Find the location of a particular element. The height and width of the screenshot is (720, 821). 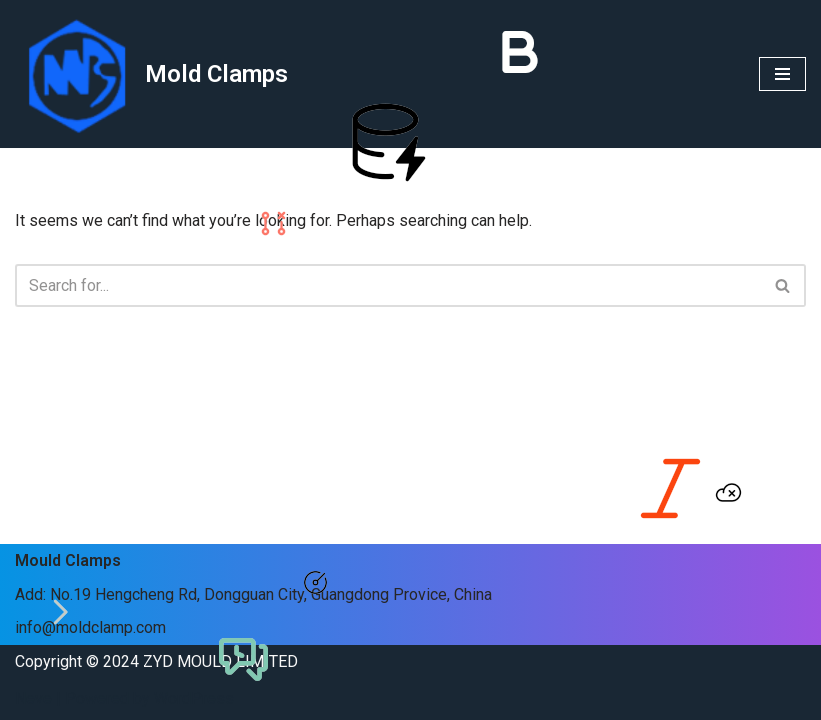

view performance metrics or usage statistics is located at coordinates (315, 582).